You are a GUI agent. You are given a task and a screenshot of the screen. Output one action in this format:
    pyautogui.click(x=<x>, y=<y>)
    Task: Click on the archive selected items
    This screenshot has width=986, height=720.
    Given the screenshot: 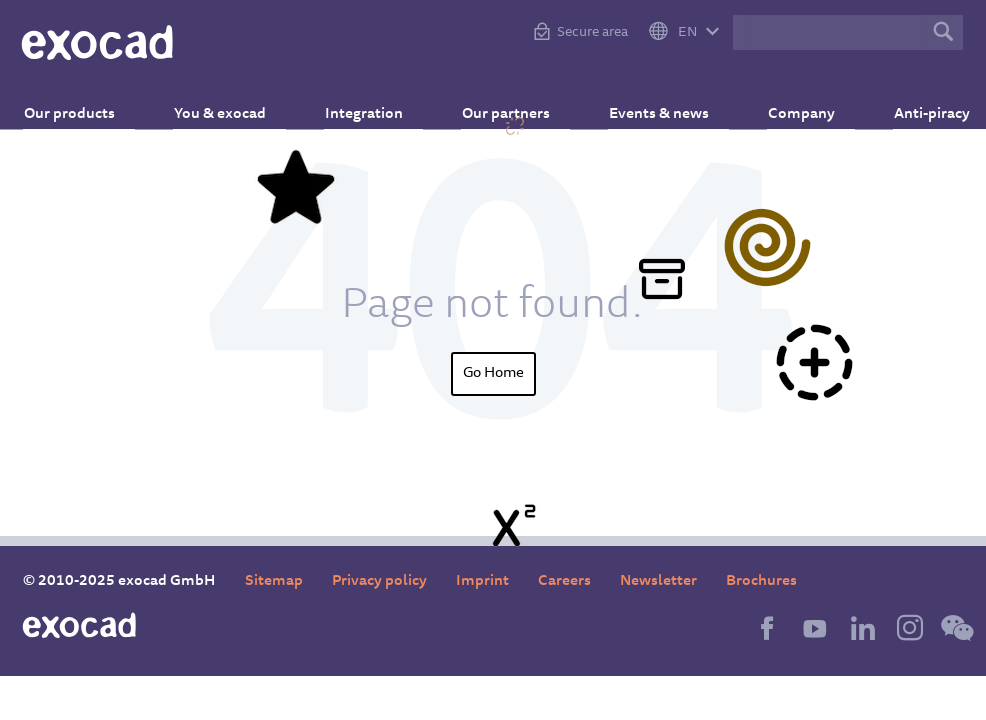 What is the action you would take?
    pyautogui.click(x=662, y=279)
    